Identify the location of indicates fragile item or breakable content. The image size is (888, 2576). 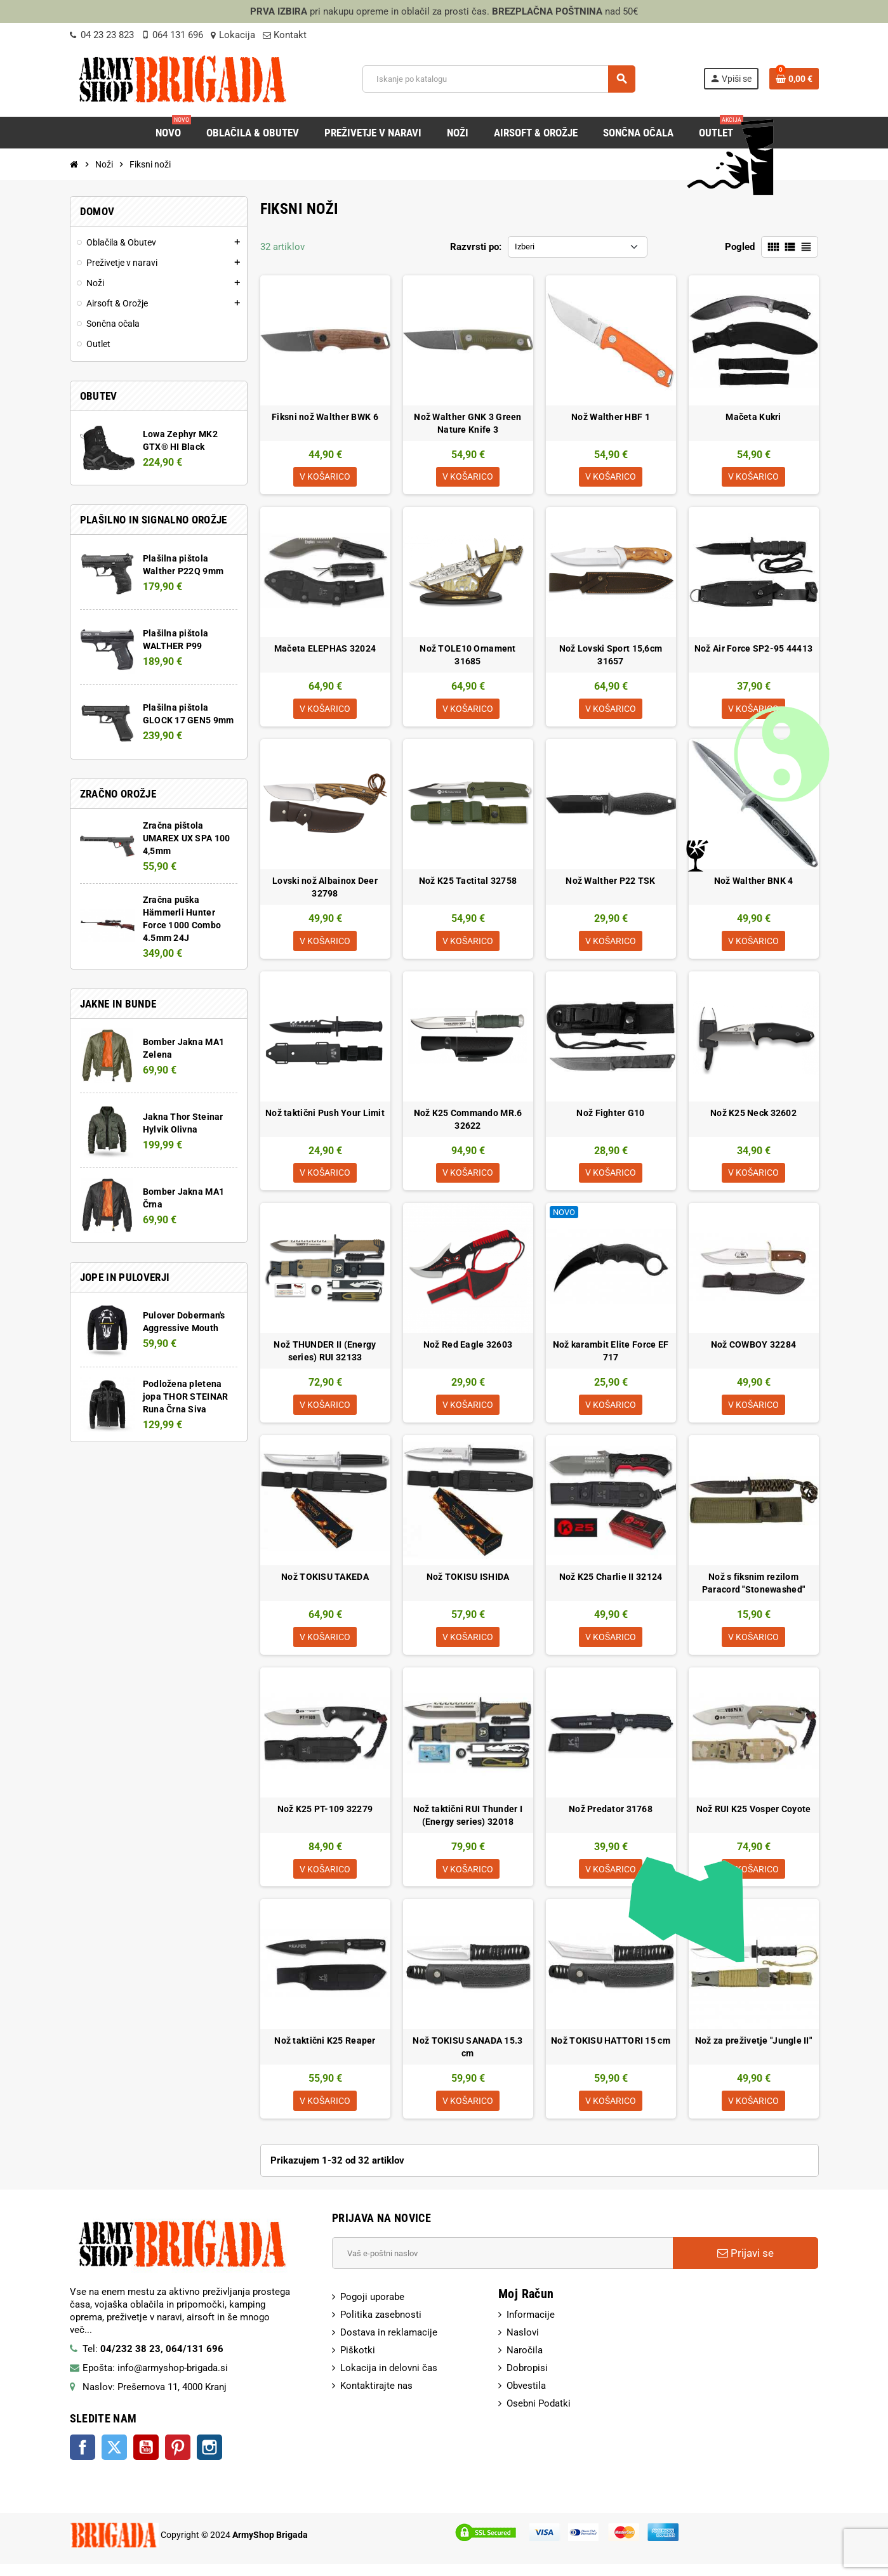
(695, 856).